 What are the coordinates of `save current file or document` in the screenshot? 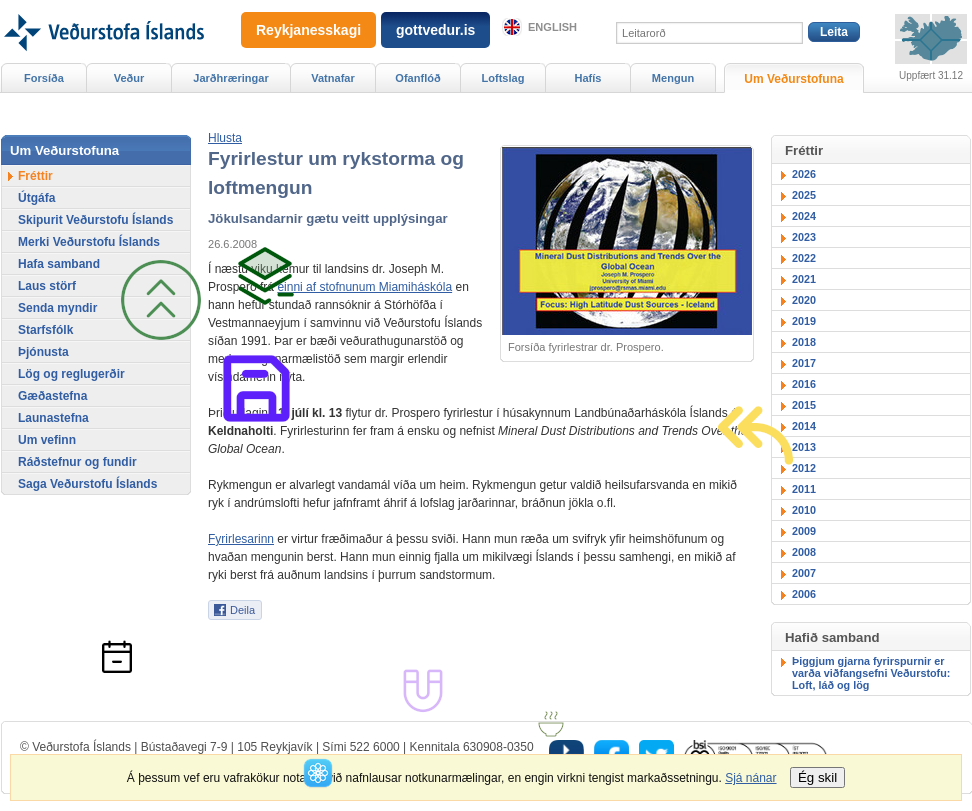 It's located at (256, 388).